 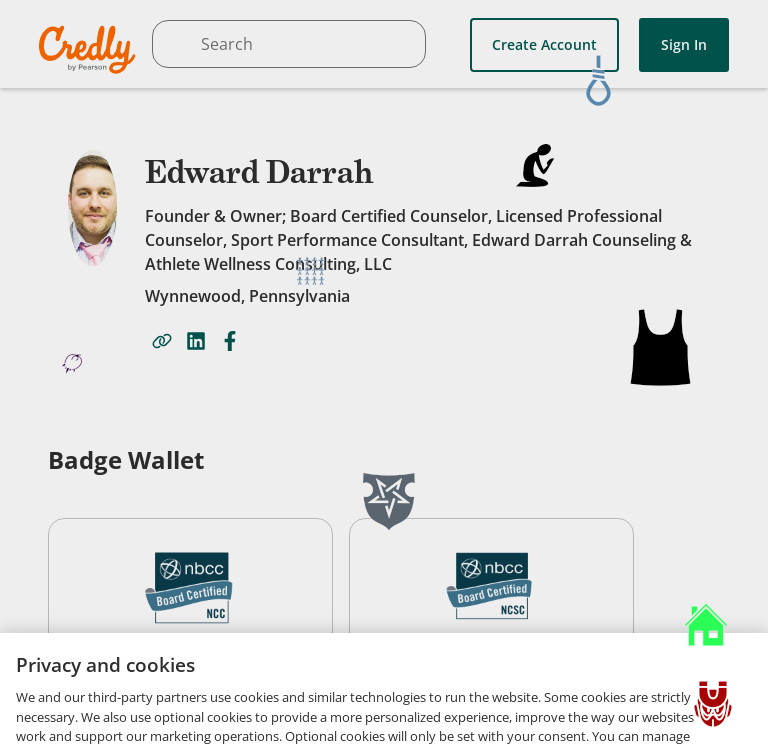 I want to click on indicates a knot or rope-tying feature, so click(x=598, y=80).